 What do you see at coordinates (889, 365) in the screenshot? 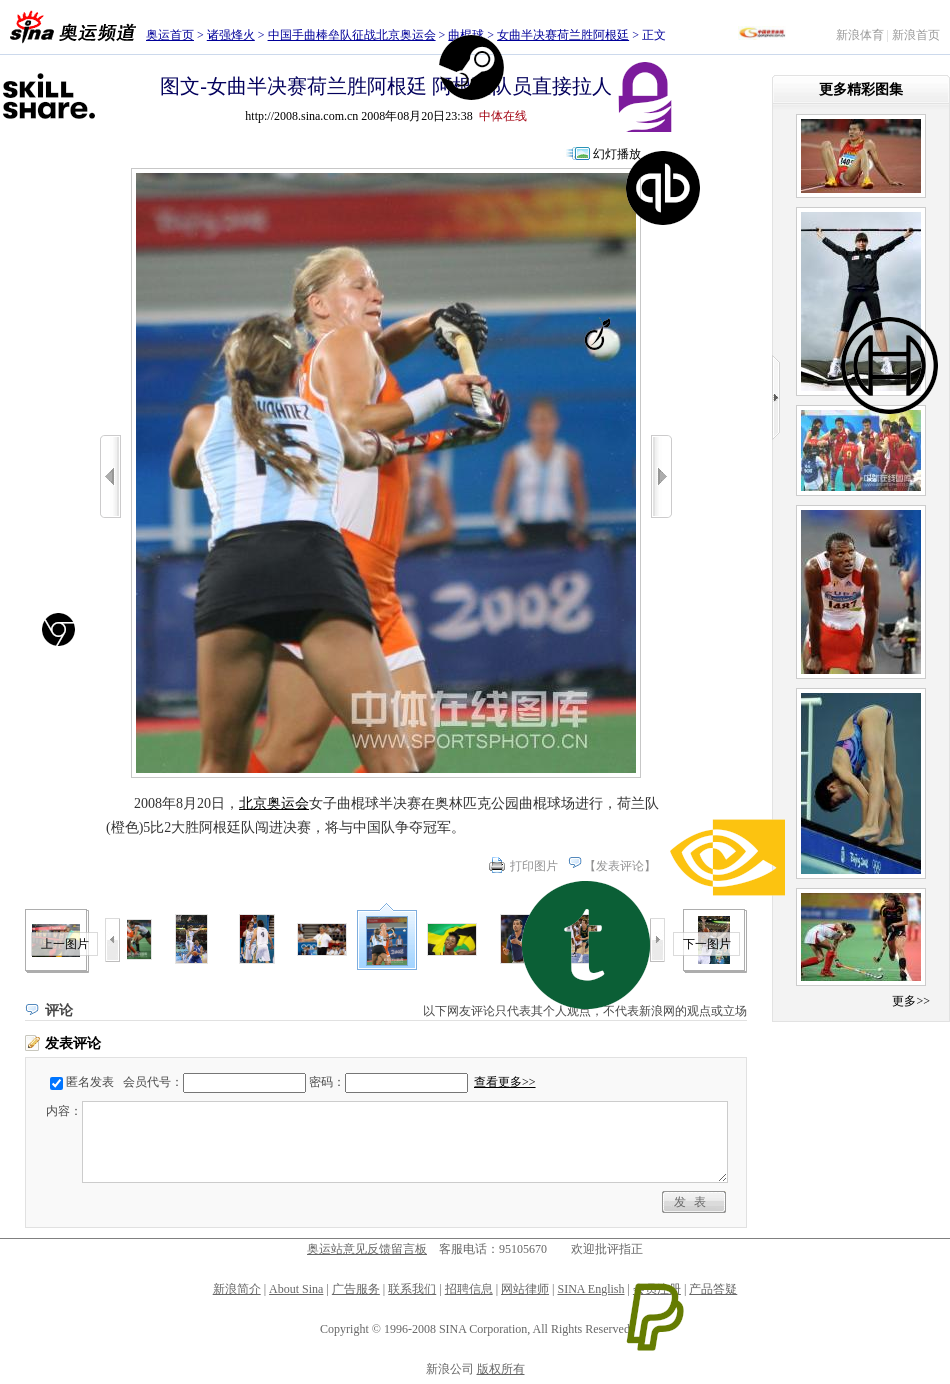
I see `bosch brand or product identifier` at bounding box center [889, 365].